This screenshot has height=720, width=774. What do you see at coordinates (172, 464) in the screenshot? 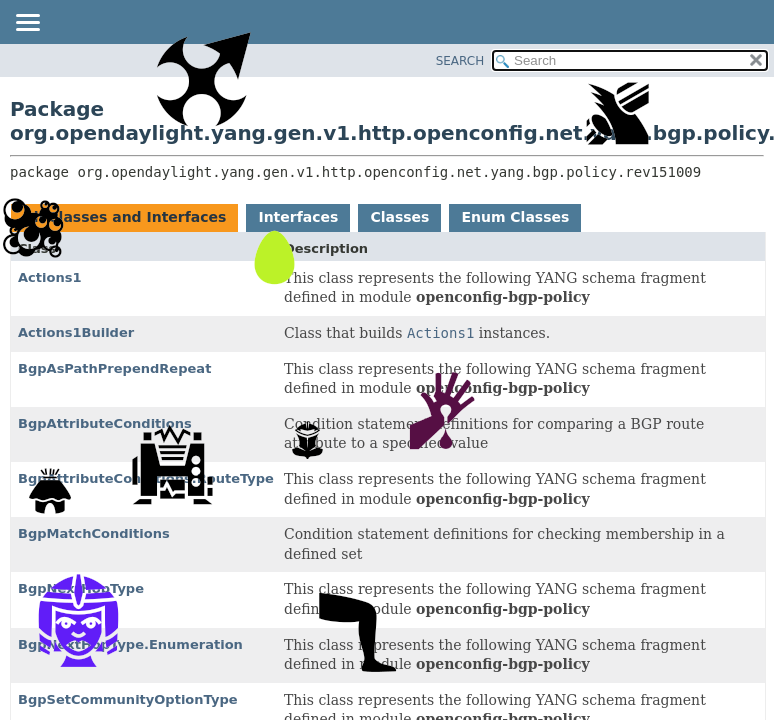
I see `access power generator controls` at bounding box center [172, 464].